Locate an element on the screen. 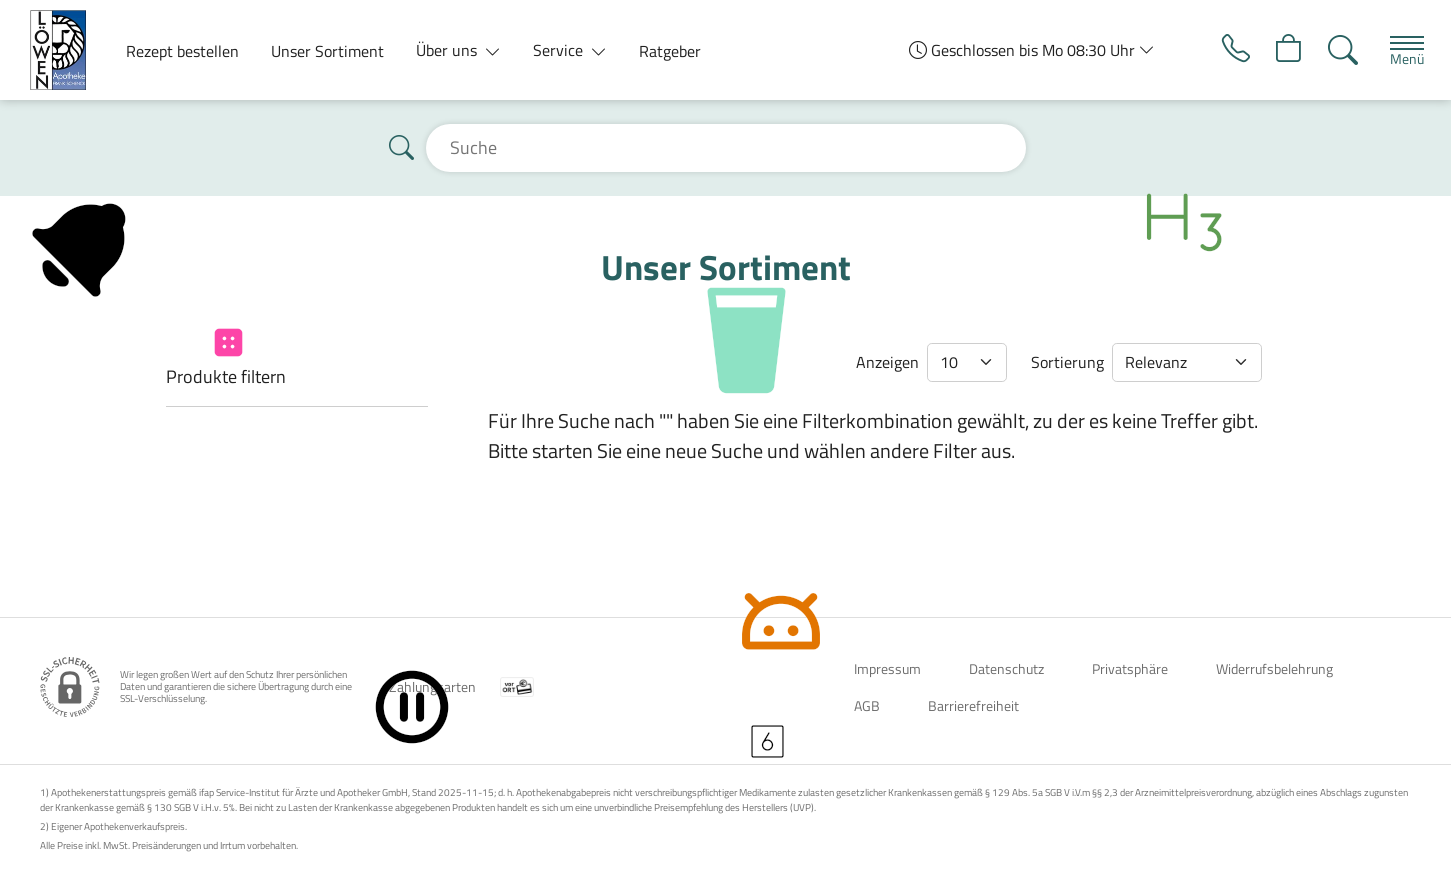 The image size is (1451, 889). browse bars or pubs nearby is located at coordinates (746, 338).